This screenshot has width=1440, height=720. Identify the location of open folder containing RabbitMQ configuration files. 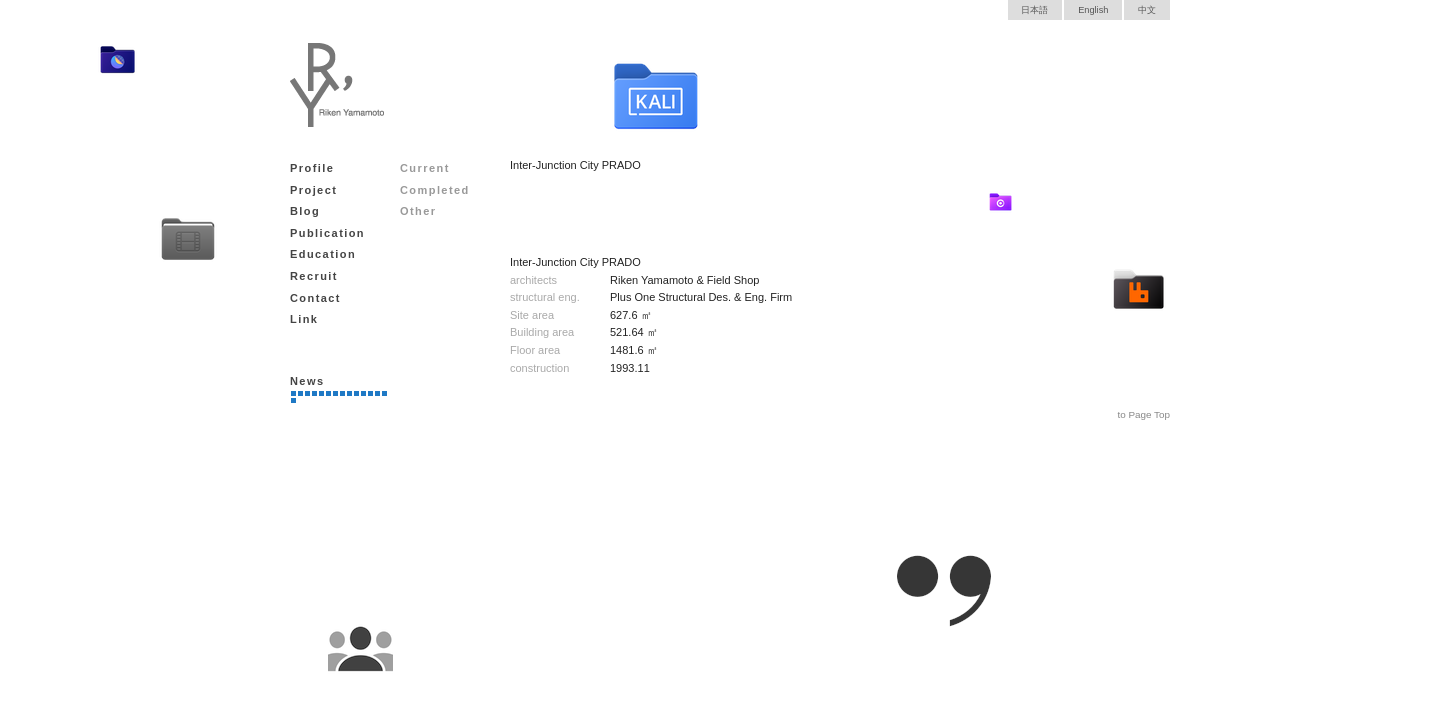
(1138, 290).